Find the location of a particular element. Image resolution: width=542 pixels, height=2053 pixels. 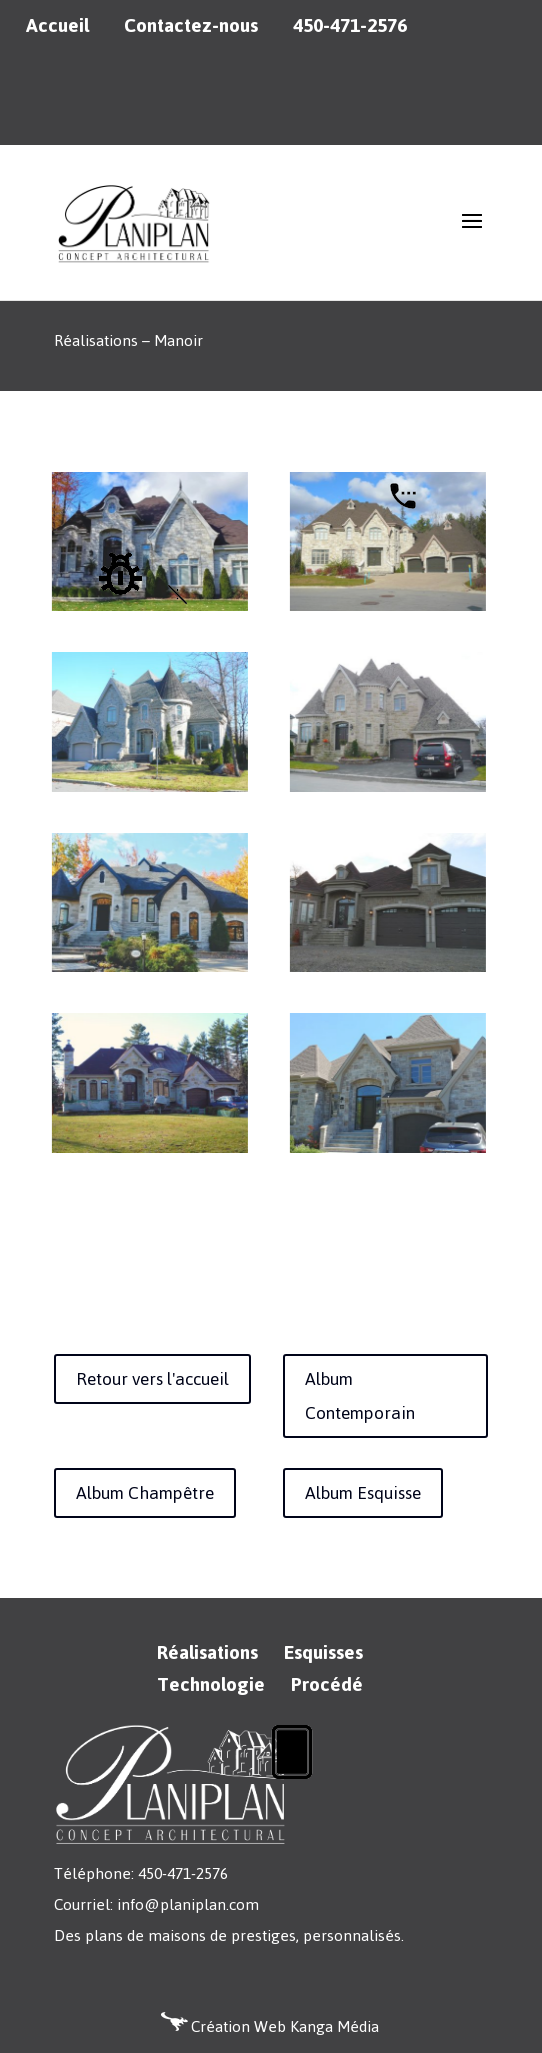

alerts or notifications are disabled is located at coordinates (177, 594).